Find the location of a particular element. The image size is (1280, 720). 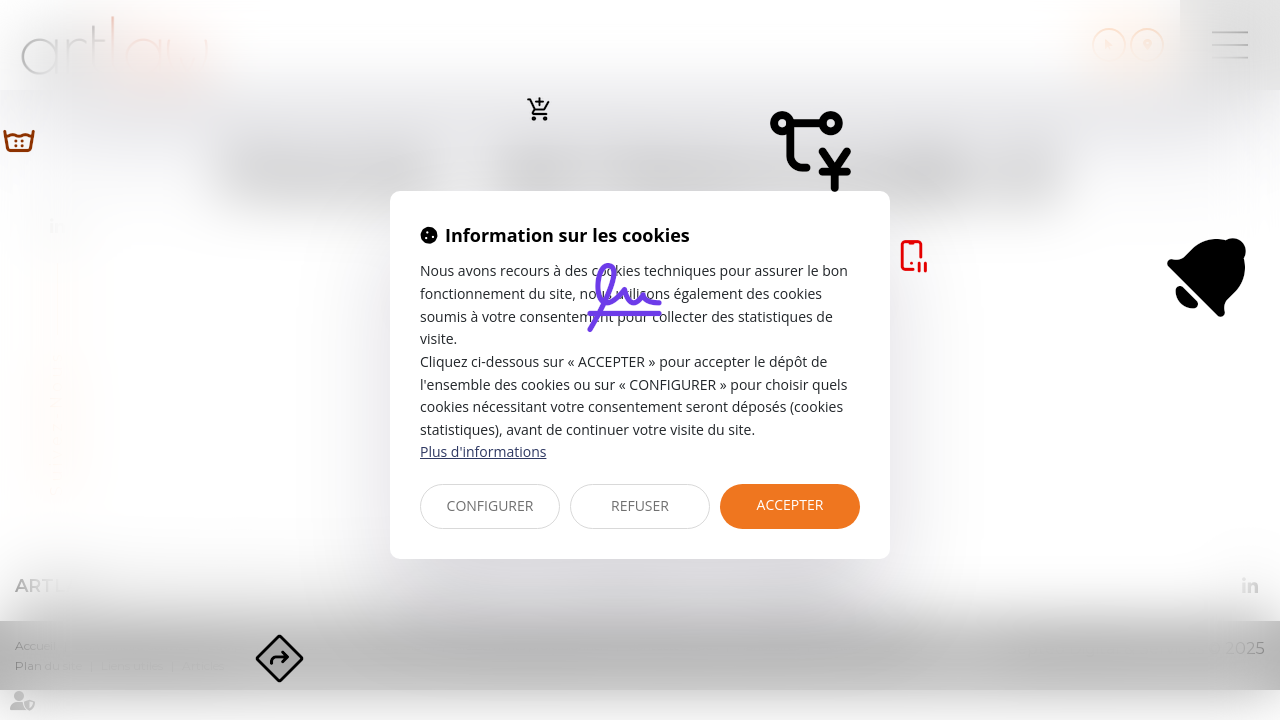

transfer funds in yuan currency is located at coordinates (810, 151).